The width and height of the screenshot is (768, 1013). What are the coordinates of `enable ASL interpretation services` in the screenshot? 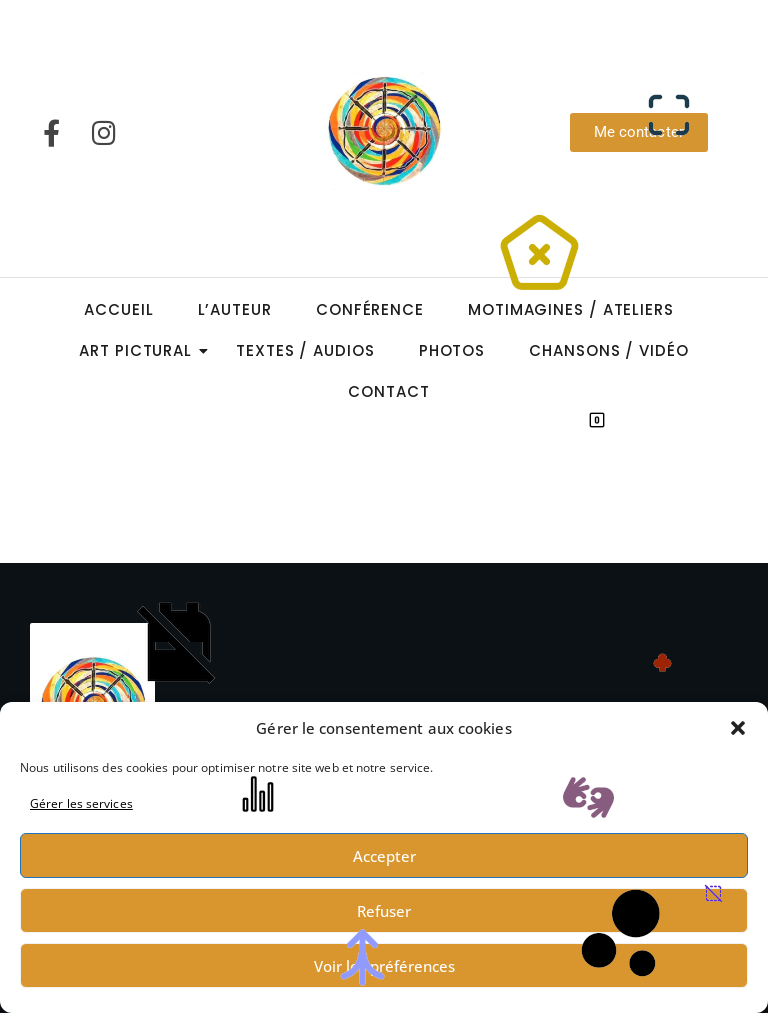 It's located at (588, 797).